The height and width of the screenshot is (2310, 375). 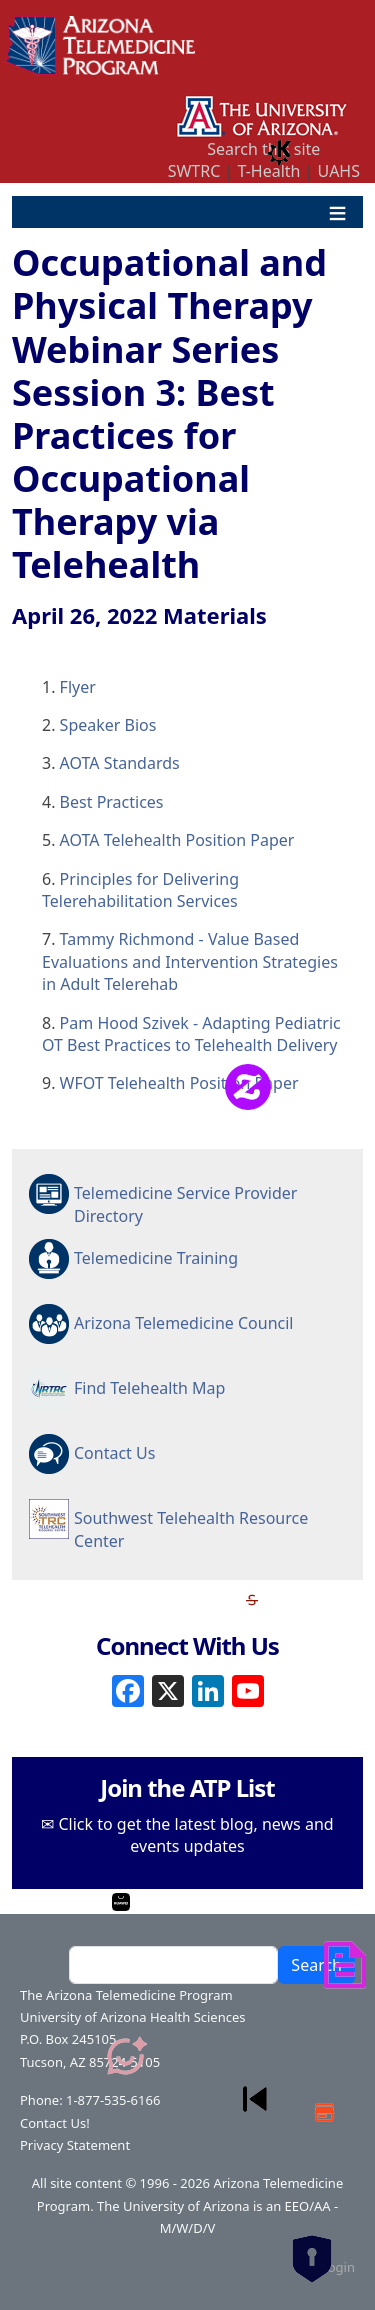 What do you see at coordinates (324, 2112) in the screenshot?
I see `access the store or shop section` at bounding box center [324, 2112].